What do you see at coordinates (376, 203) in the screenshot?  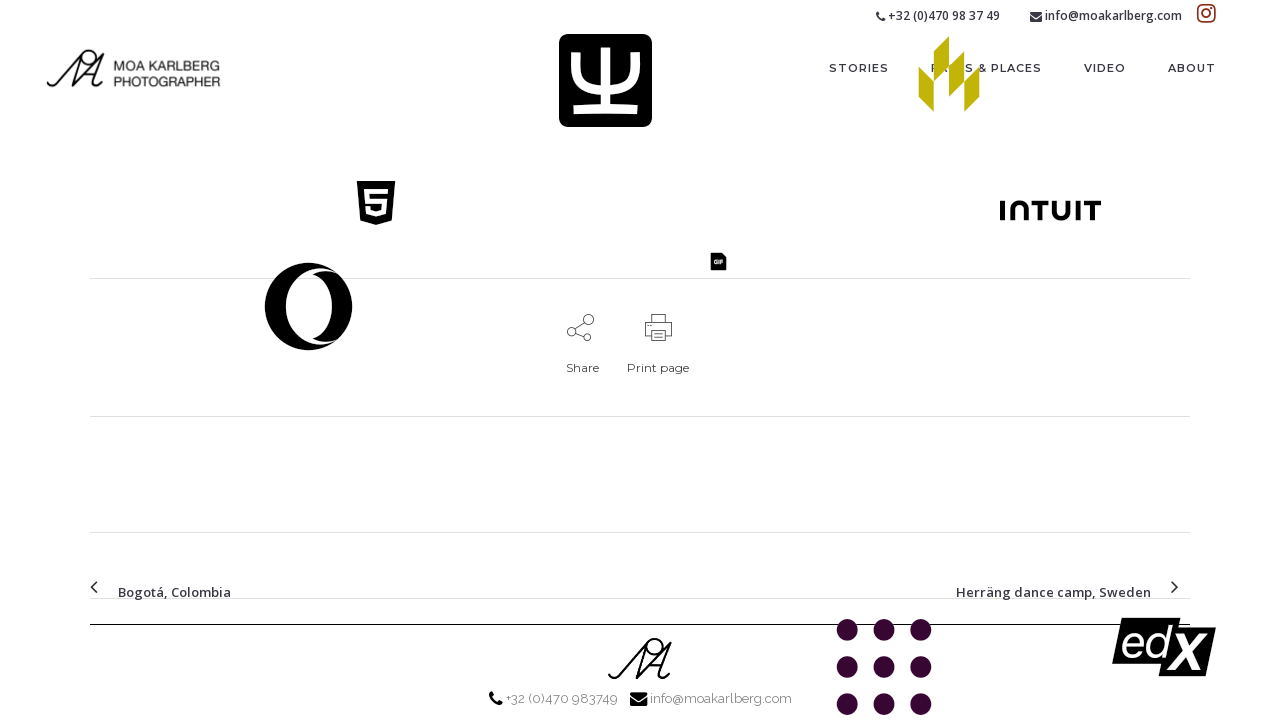 I see `indicates content built with HTML5 technology` at bounding box center [376, 203].